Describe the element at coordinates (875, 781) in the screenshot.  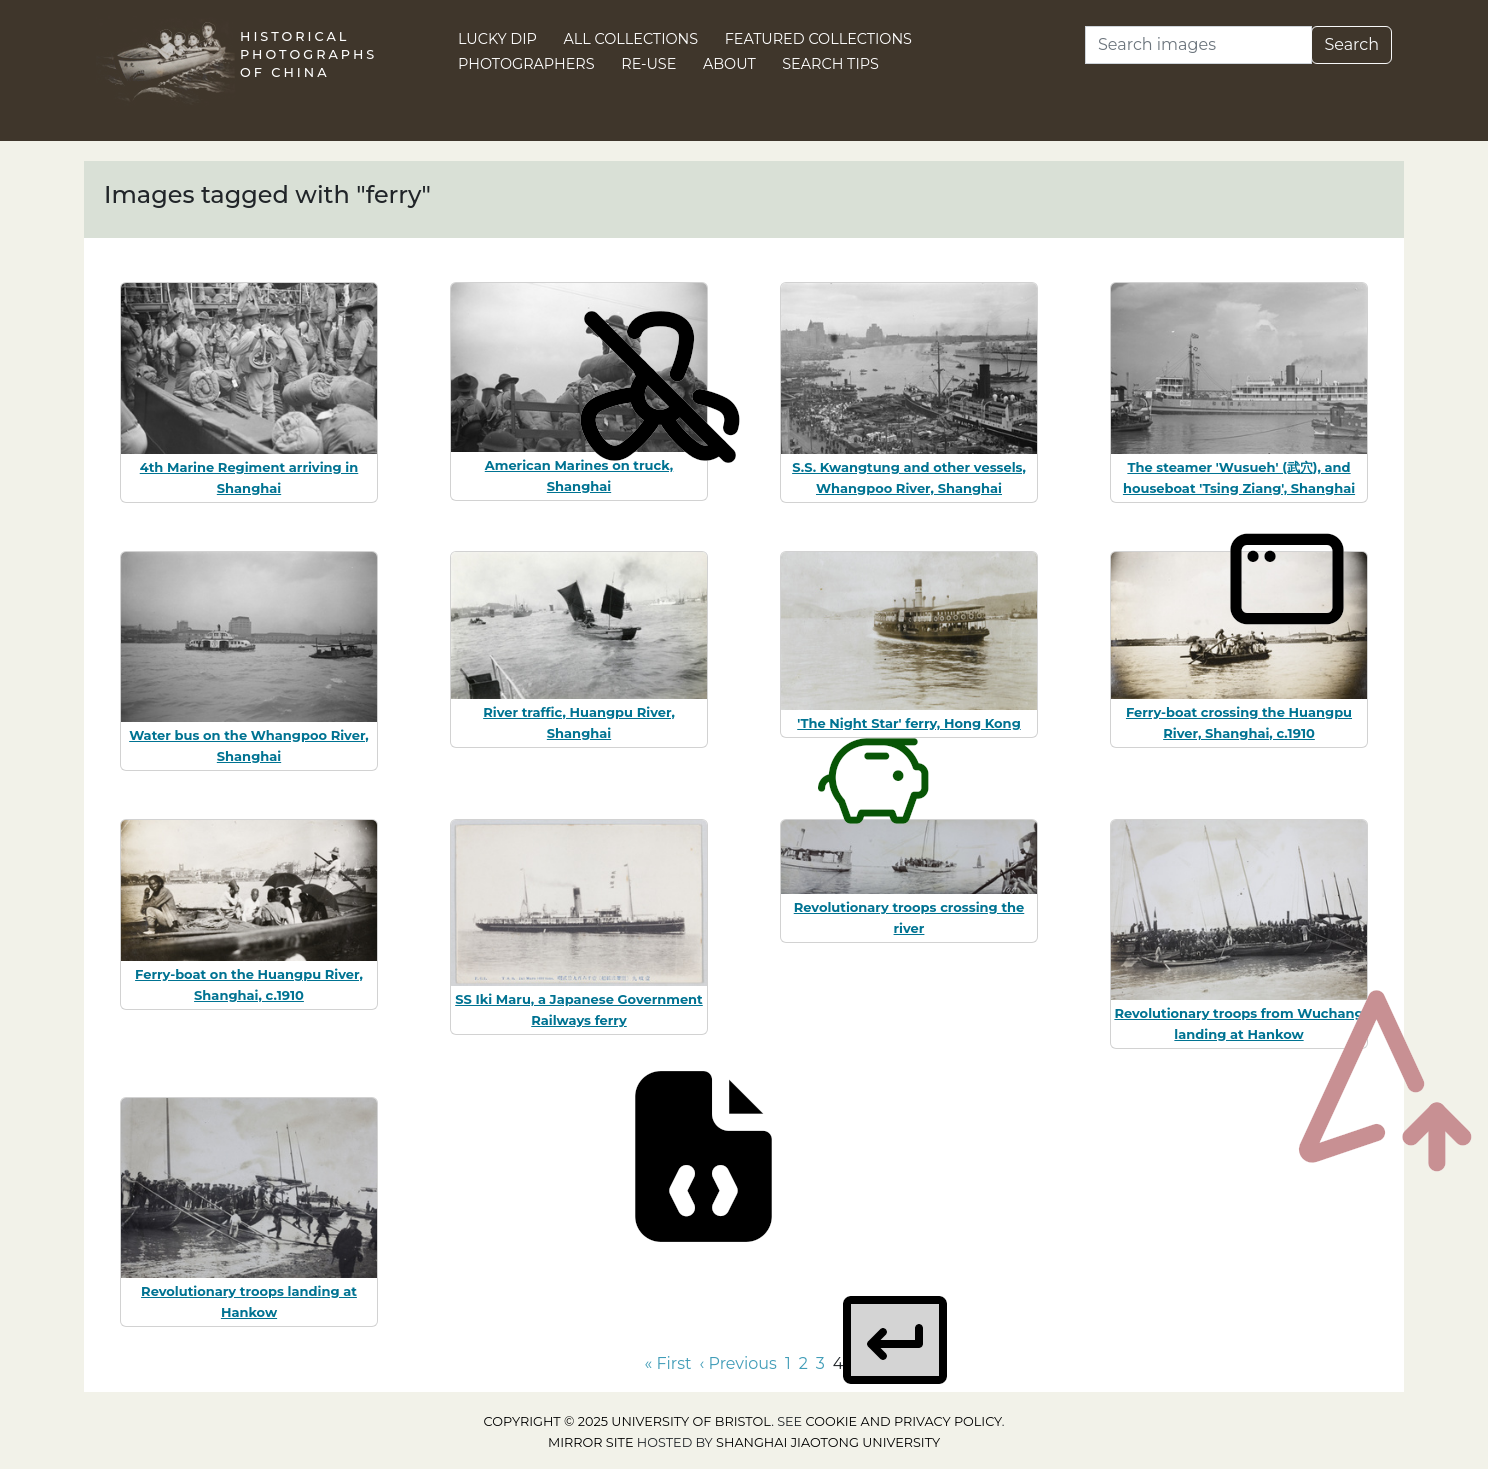
I see `view your savings or budget` at that location.